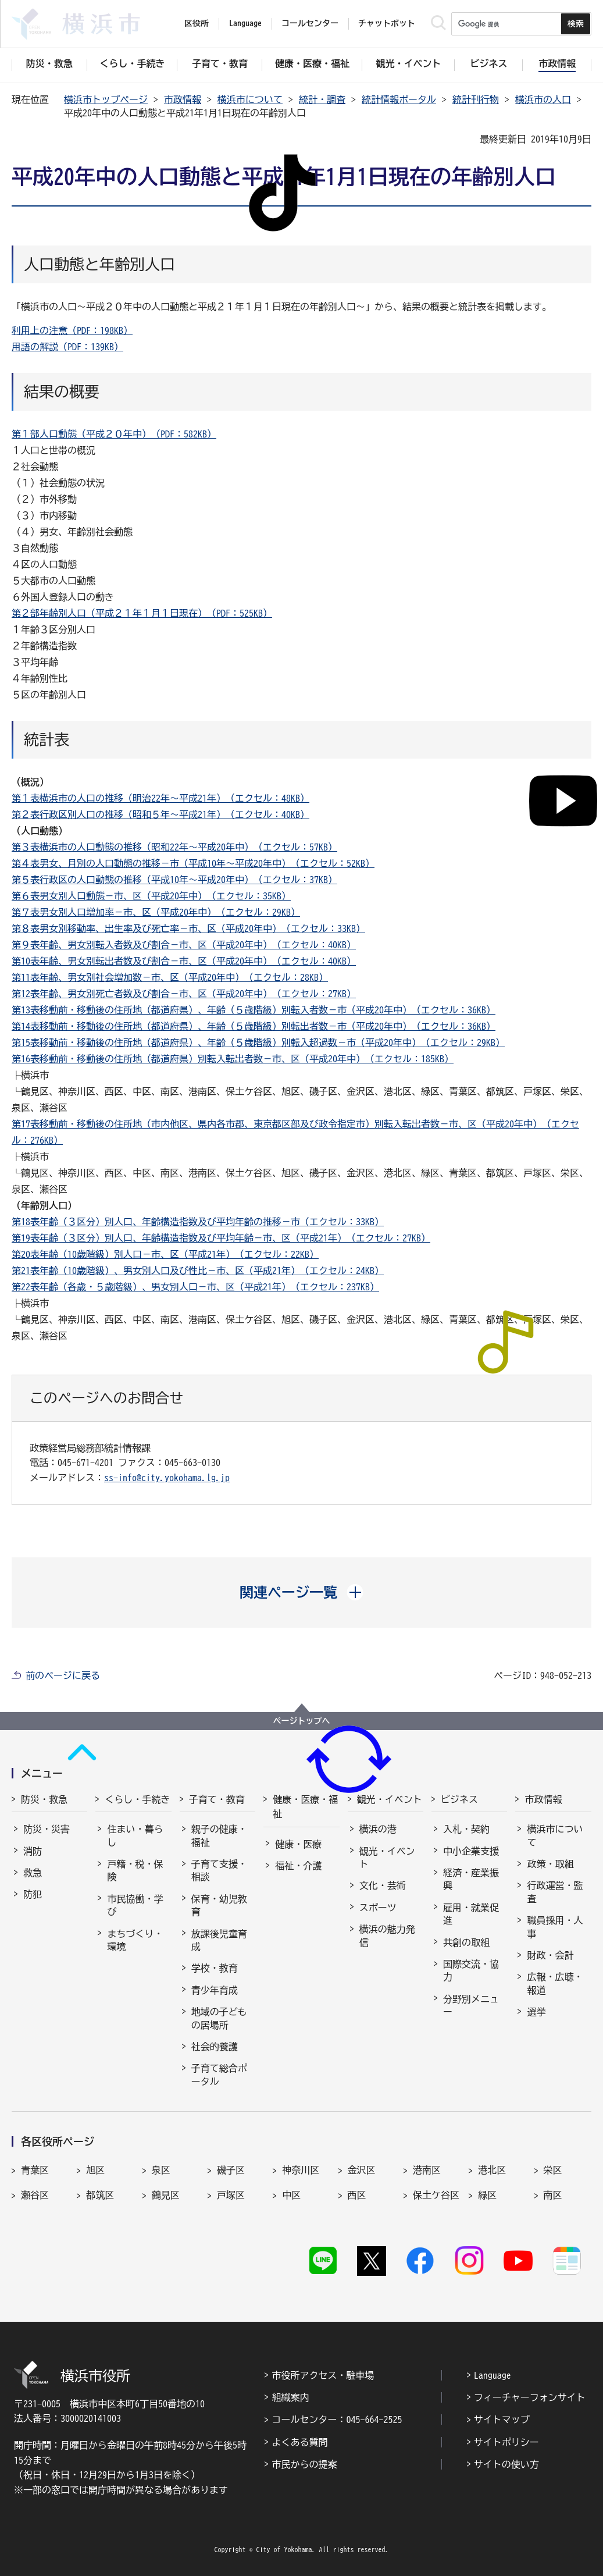 This screenshot has width=603, height=2576. Describe the element at coordinates (82, 1752) in the screenshot. I see `collapse an expanded section` at that location.